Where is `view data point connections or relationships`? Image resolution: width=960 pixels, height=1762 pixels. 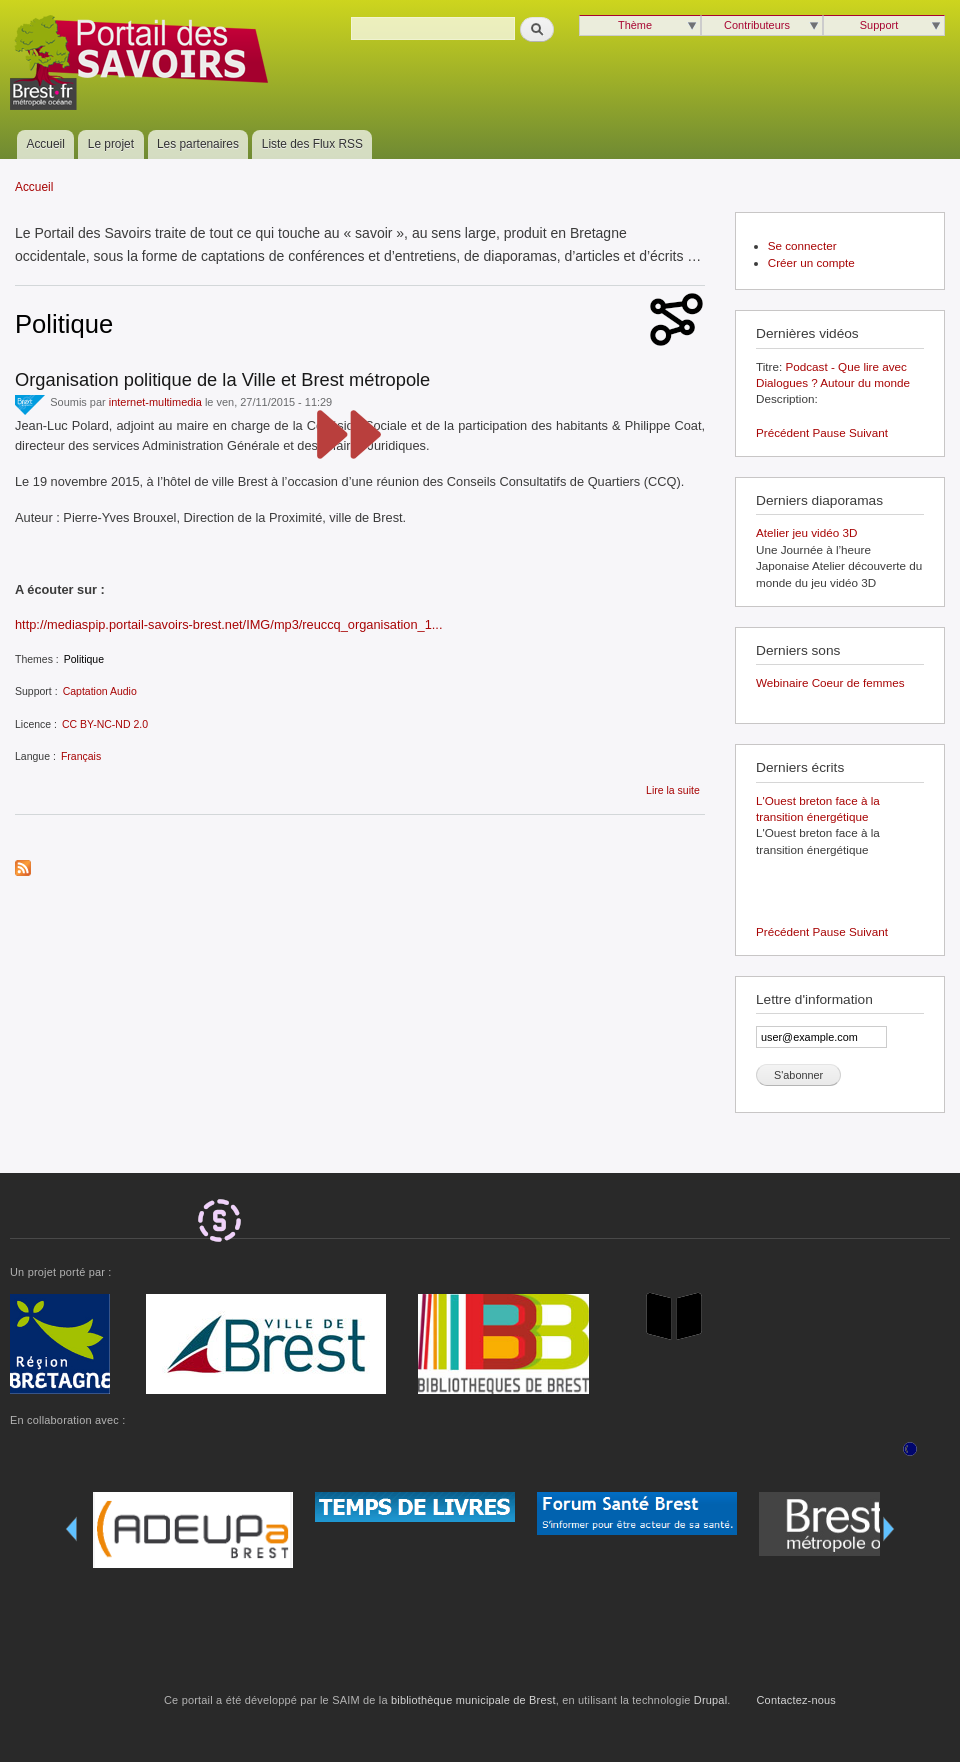
view data point connections or relationships is located at coordinates (676, 319).